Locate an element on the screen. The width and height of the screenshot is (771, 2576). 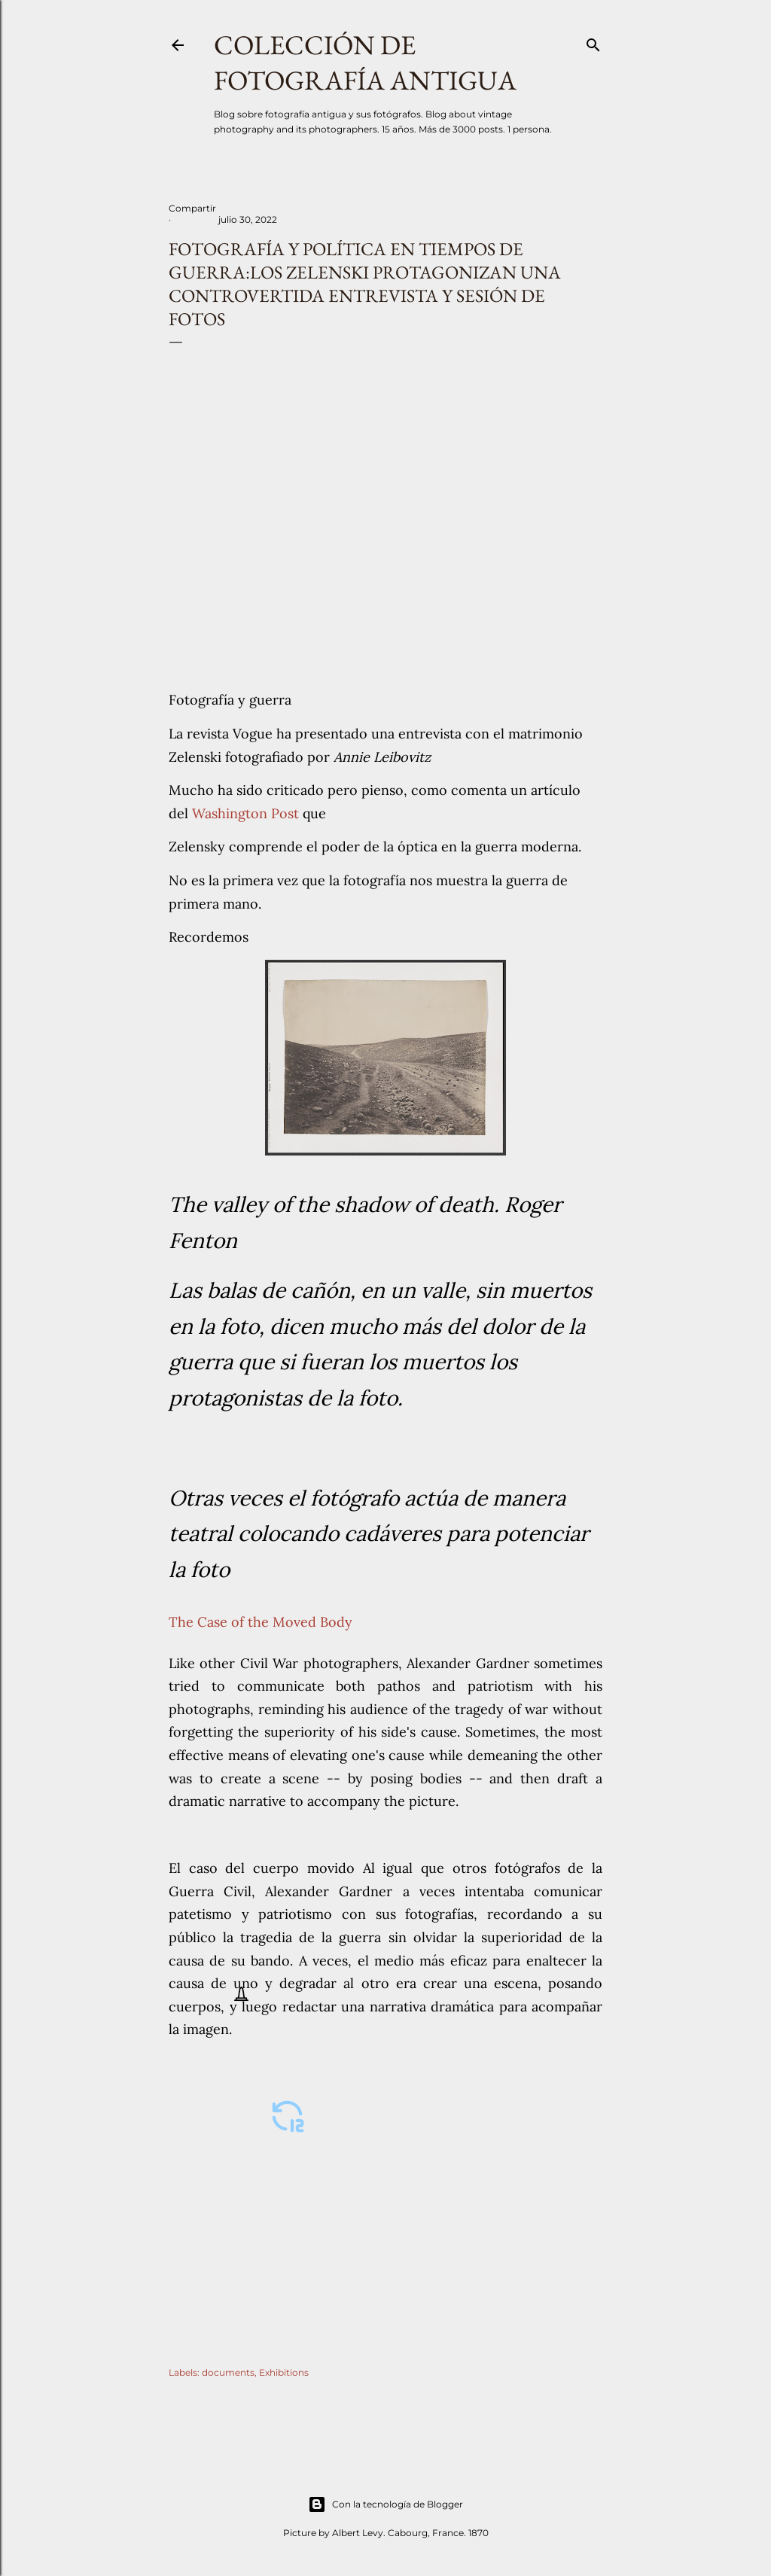
view monuments or landmarks nearby is located at coordinates (241, 1993).